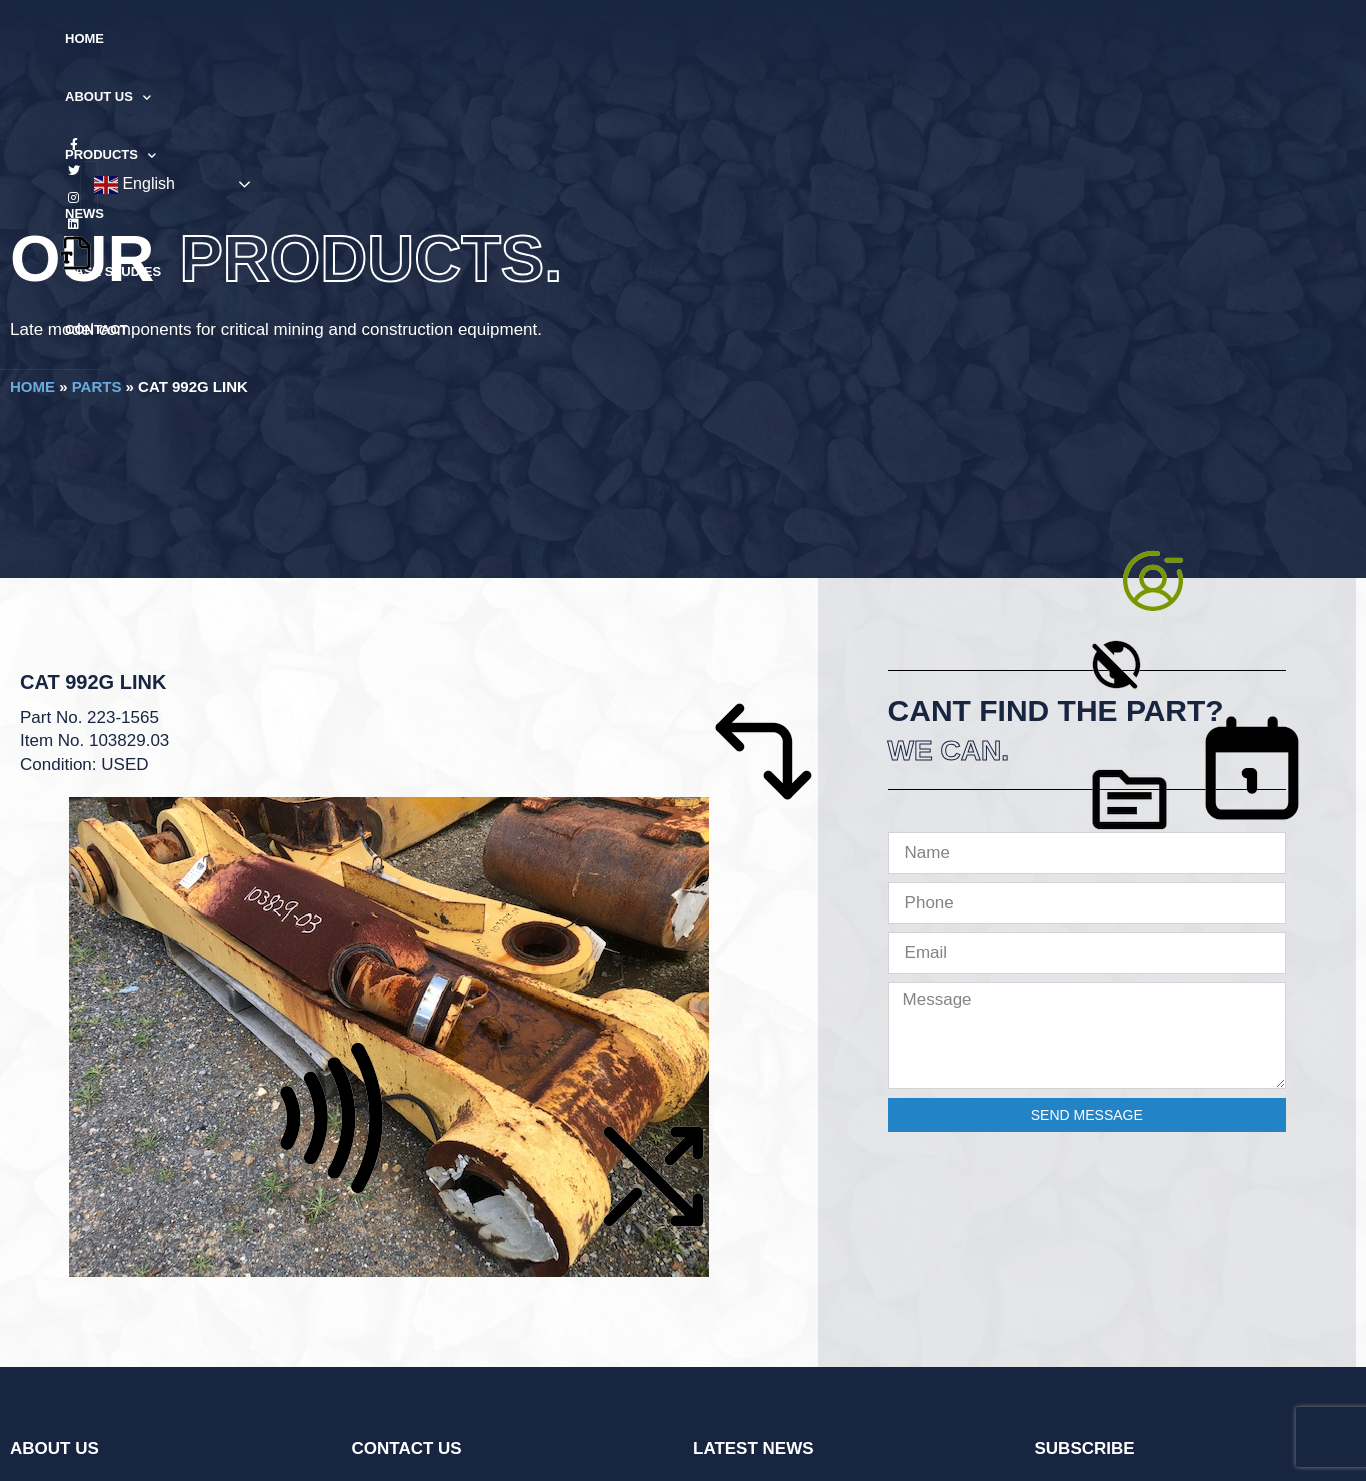 This screenshot has width=1366, height=1481. I want to click on move or resize element diagonally to bottom-left, so click(763, 751).